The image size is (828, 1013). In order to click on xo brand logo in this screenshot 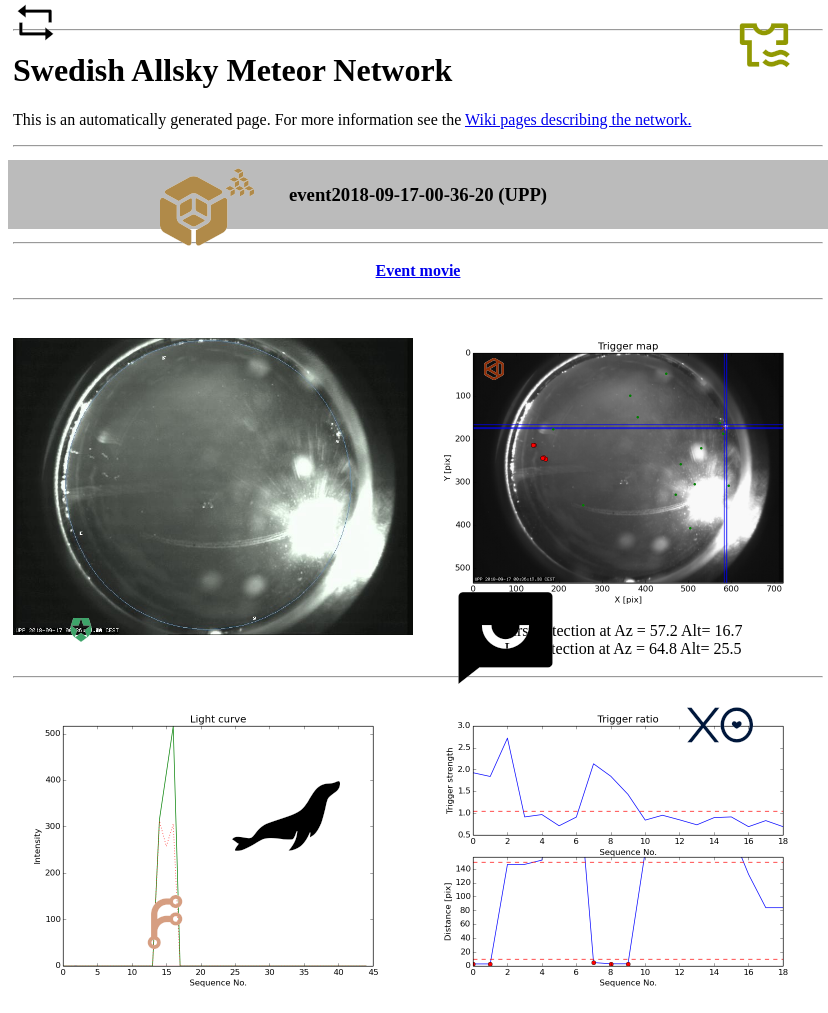, I will do `click(720, 725)`.